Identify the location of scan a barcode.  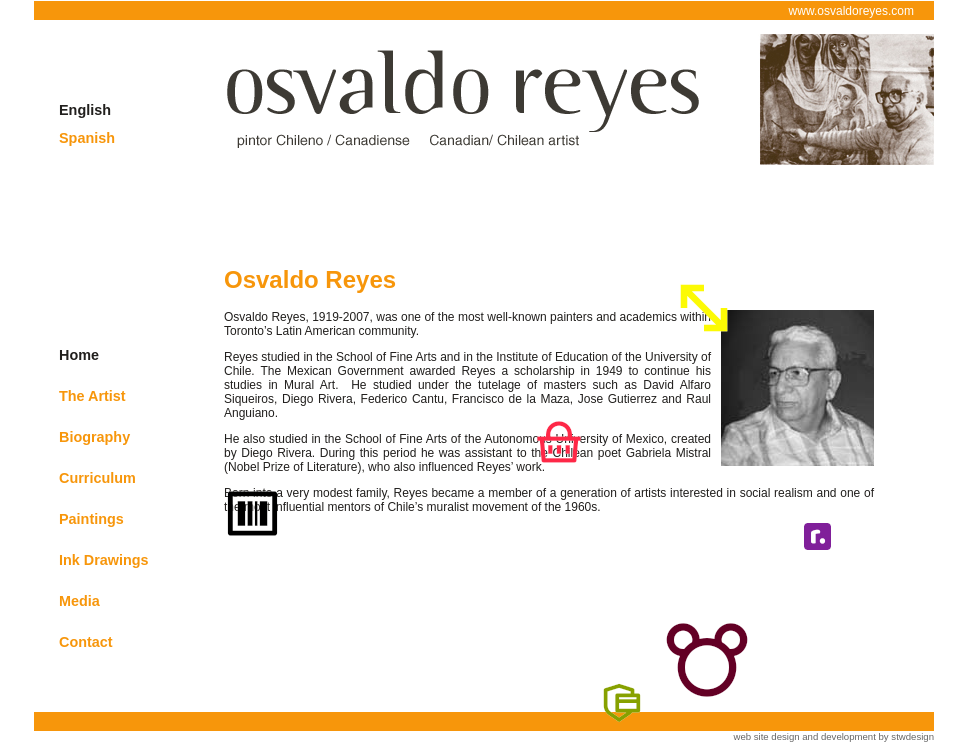
(252, 513).